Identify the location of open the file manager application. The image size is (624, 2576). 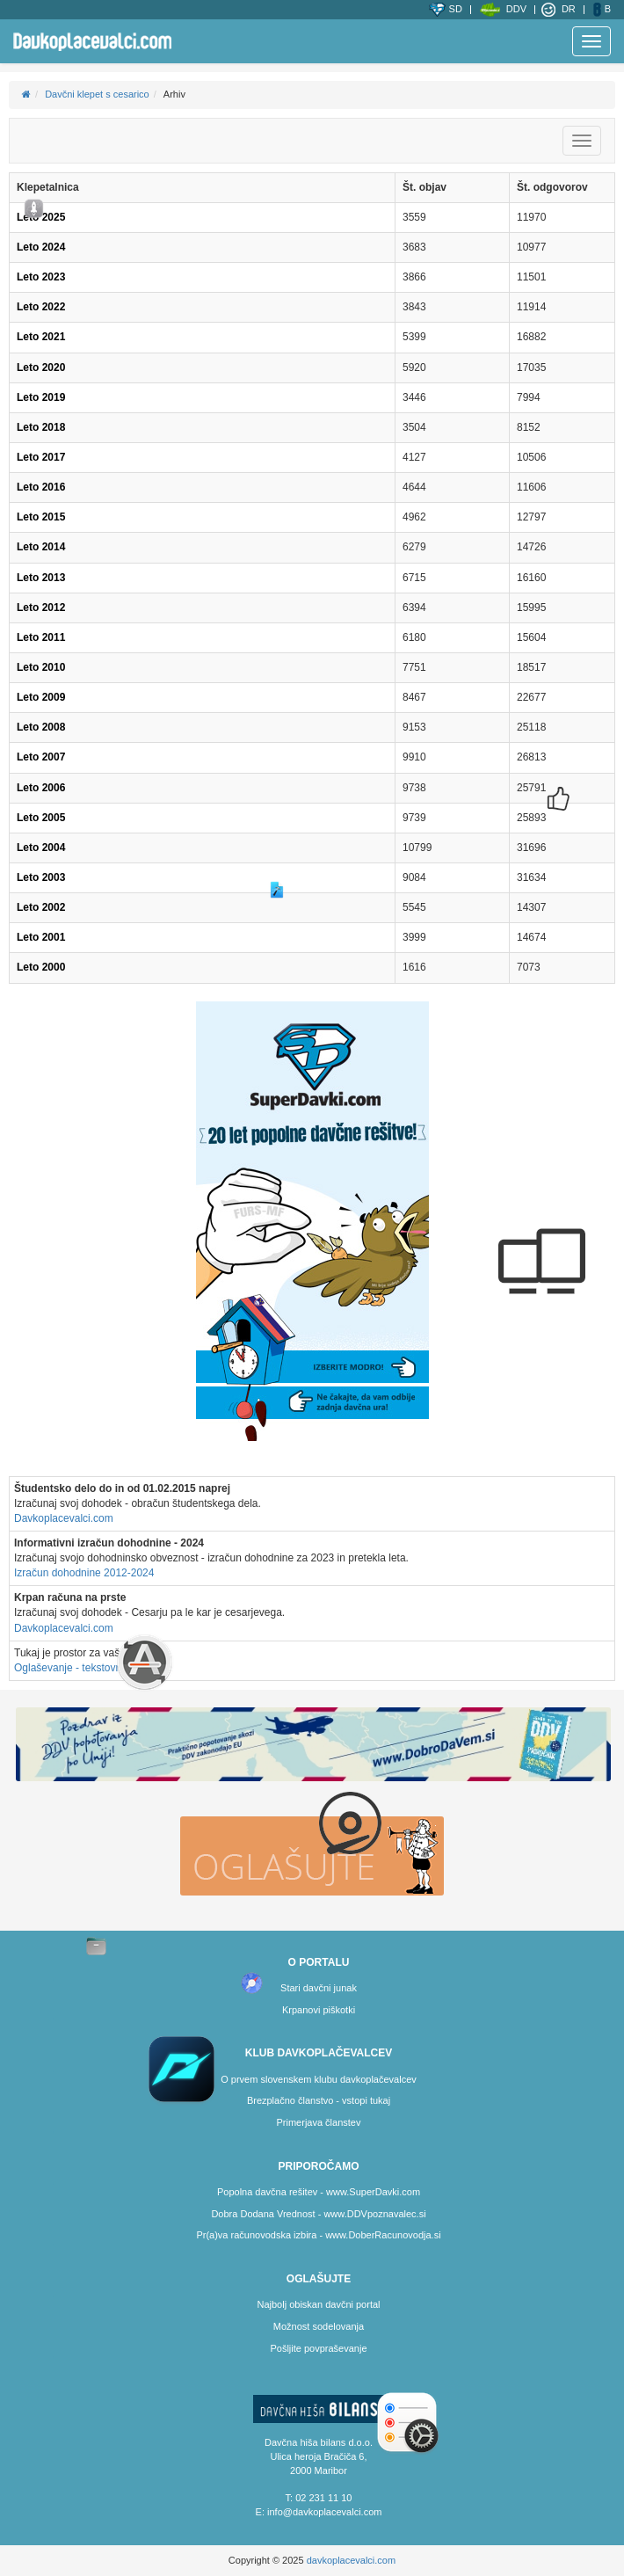
(96, 1946).